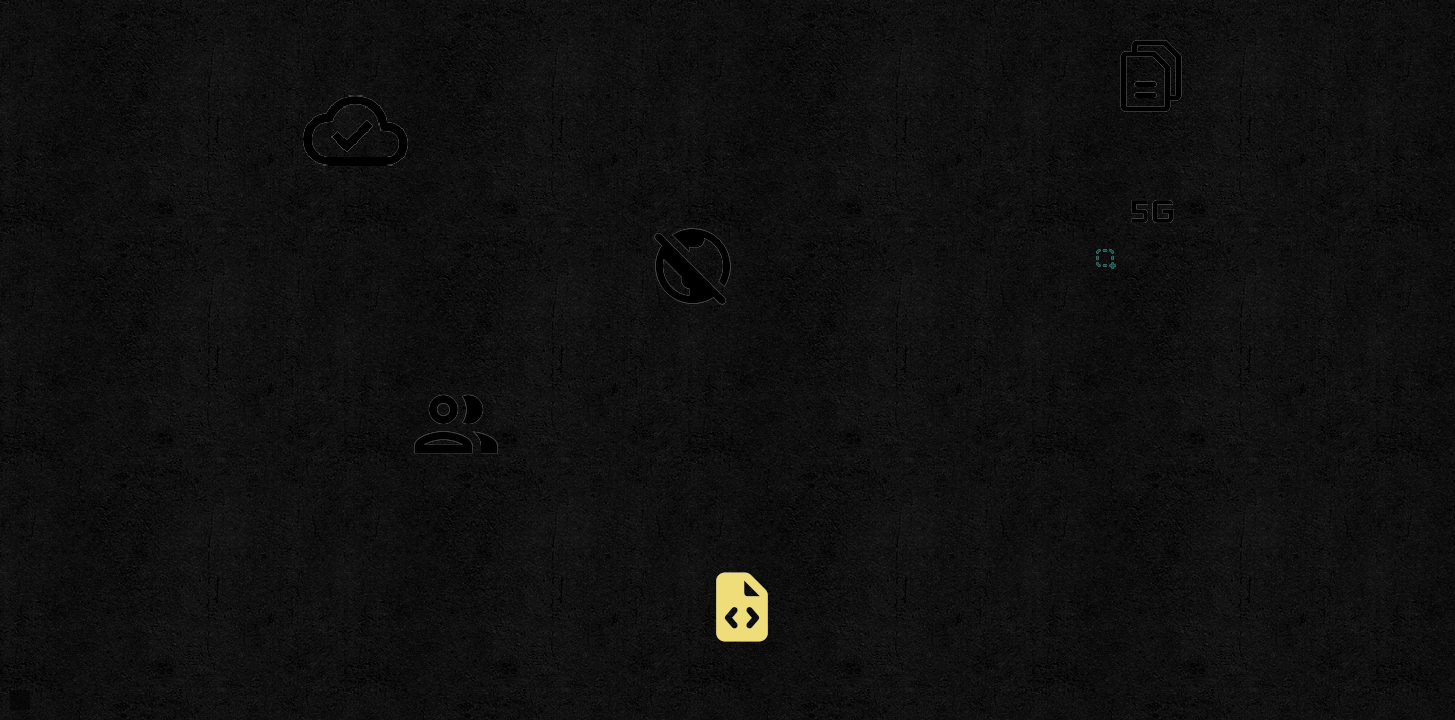 This screenshot has height=720, width=1455. I want to click on indicates 5G network connectivity, so click(1152, 211).